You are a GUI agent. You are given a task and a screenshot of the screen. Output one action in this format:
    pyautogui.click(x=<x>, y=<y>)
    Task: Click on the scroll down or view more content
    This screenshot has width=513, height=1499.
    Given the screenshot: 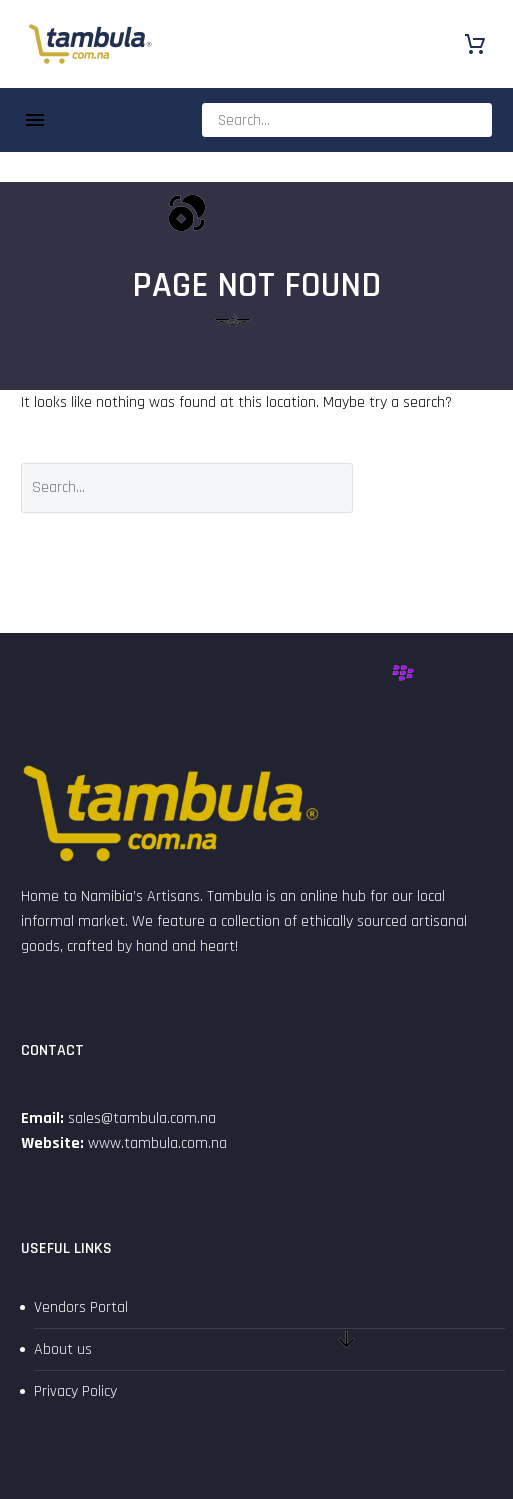 What is the action you would take?
    pyautogui.click(x=346, y=1339)
    